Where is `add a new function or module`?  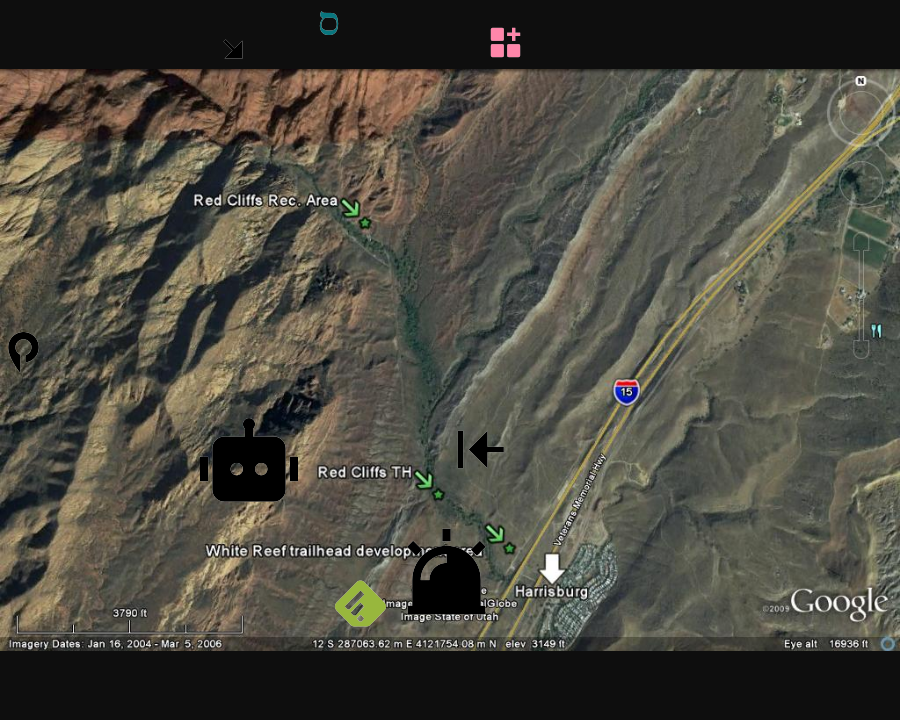 add a new function or module is located at coordinates (505, 42).